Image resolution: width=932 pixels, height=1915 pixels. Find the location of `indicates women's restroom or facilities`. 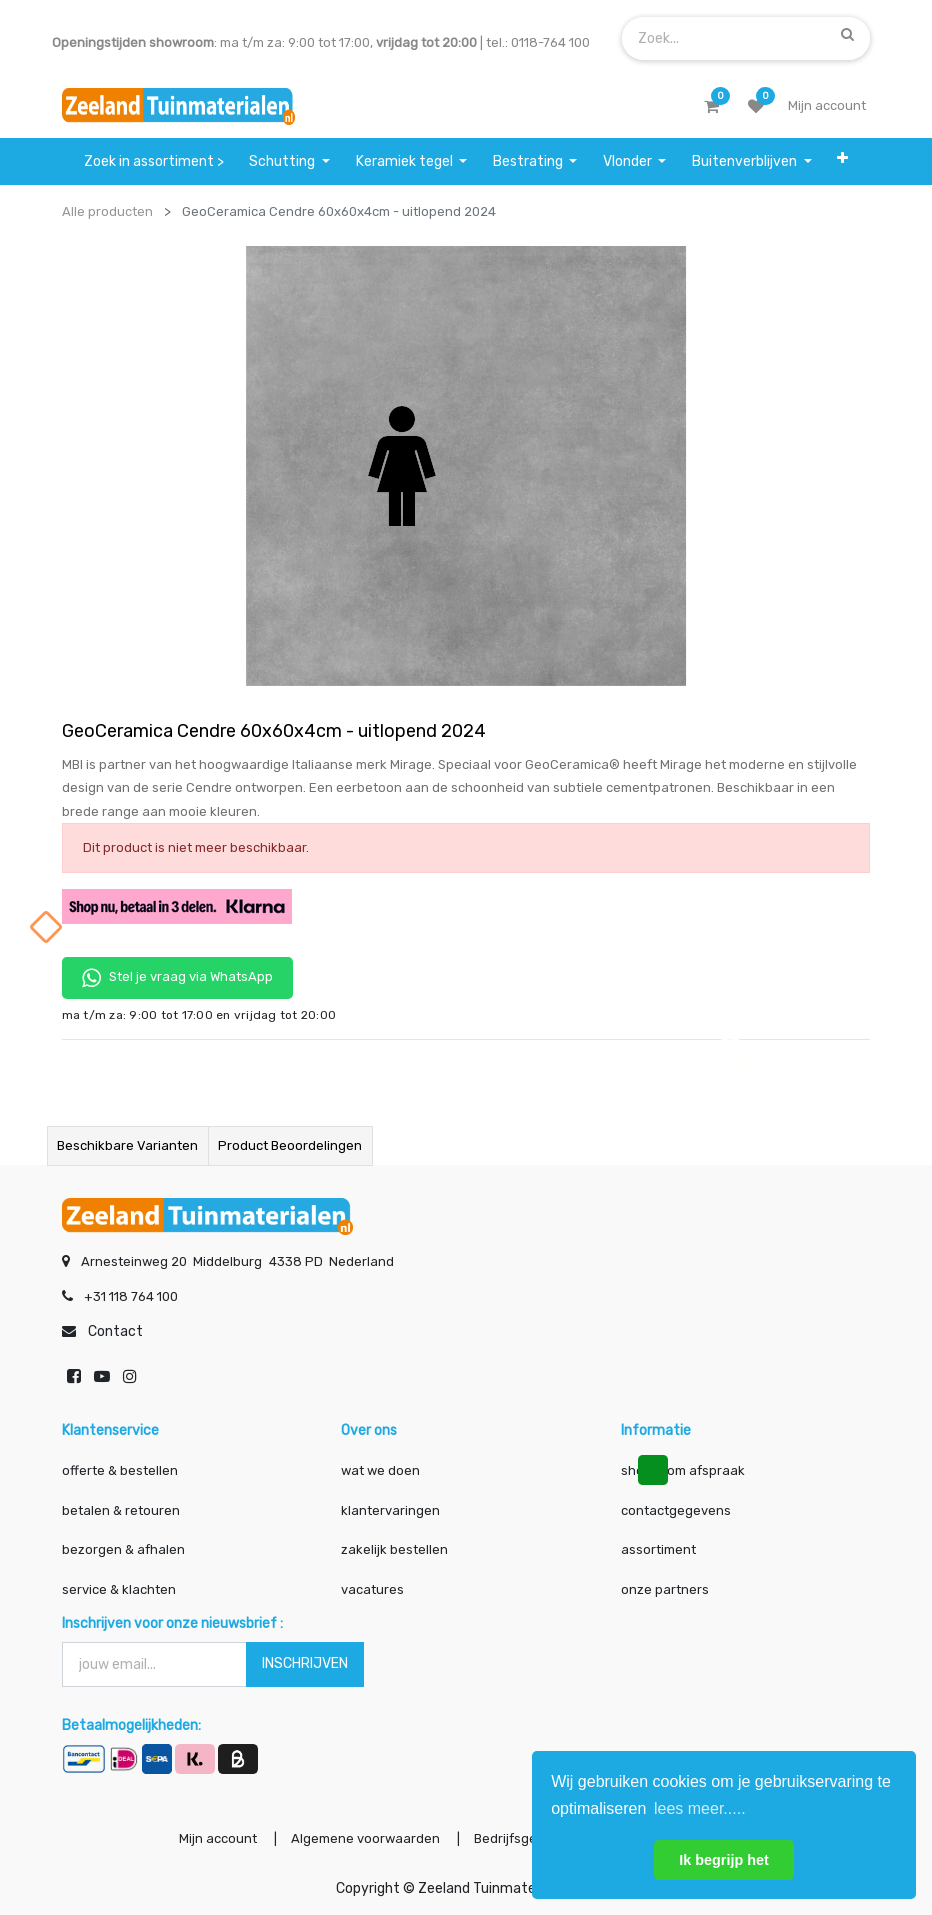

indicates women's restroom or facilities is located at coordinates (402, 466).